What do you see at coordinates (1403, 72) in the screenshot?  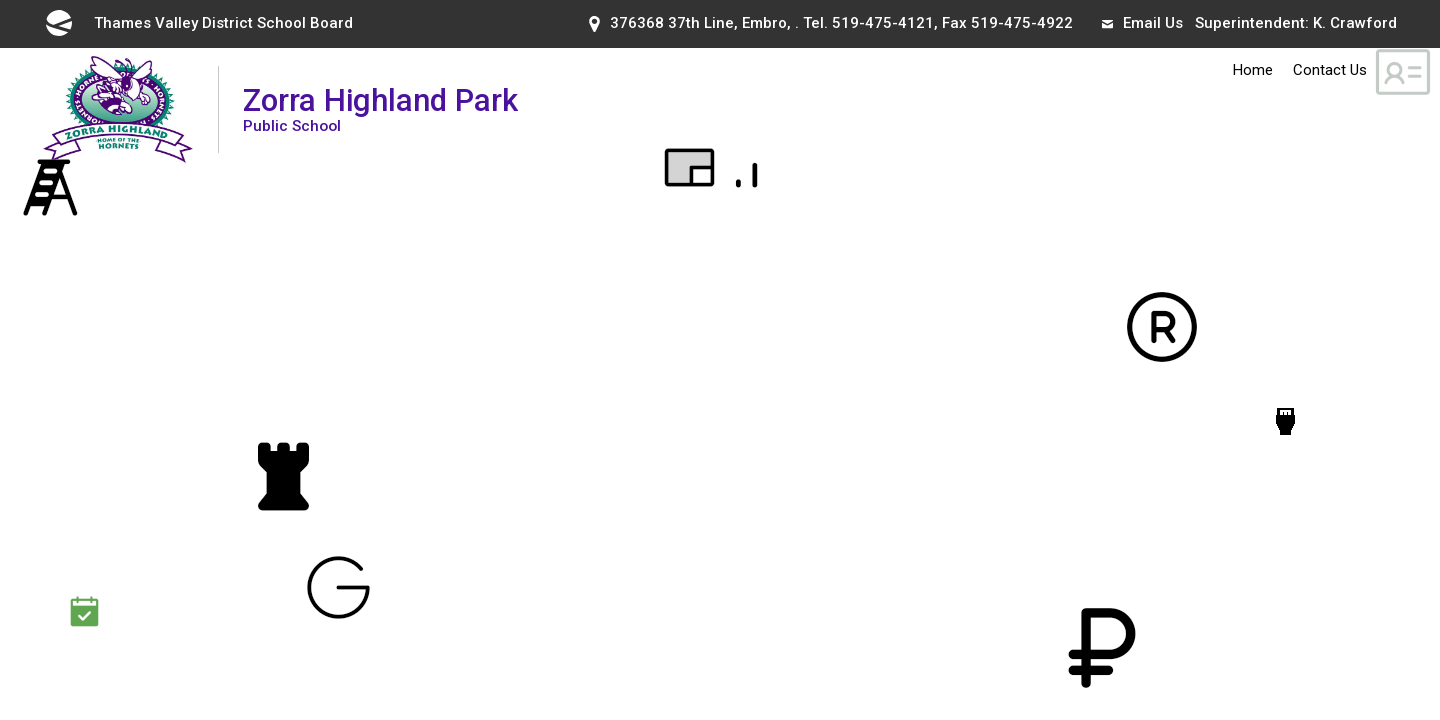 I see `view your profile or account information` at bounding box center [1403, 72].